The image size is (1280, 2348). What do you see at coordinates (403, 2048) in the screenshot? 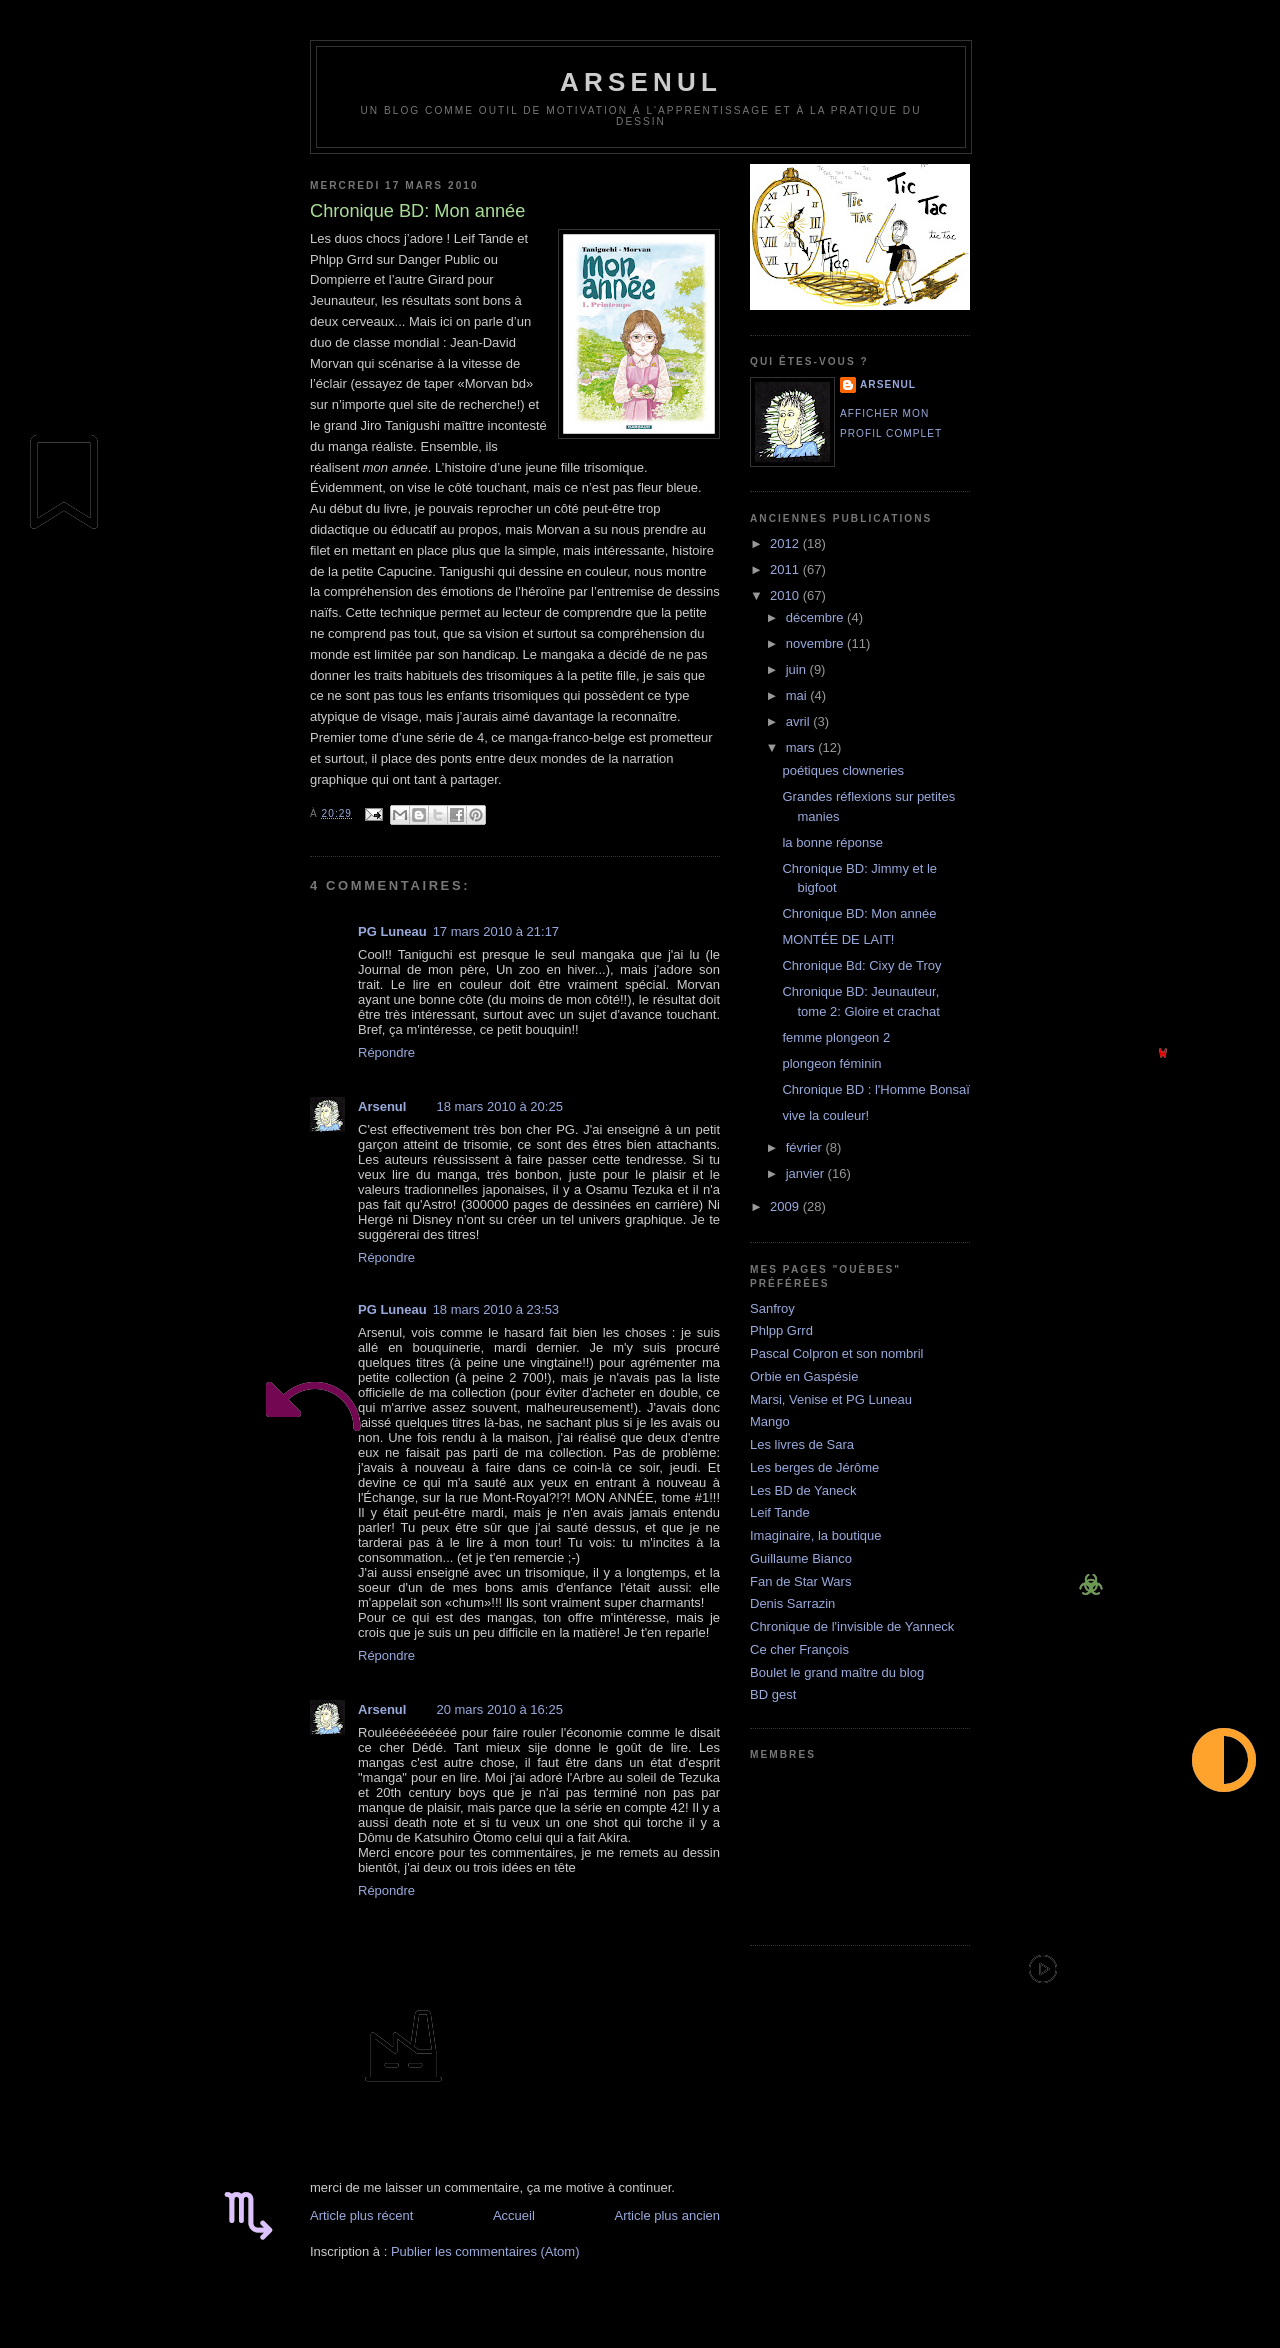
I see `view manufacturing or production facilities` at bounding box center [403, 2048].